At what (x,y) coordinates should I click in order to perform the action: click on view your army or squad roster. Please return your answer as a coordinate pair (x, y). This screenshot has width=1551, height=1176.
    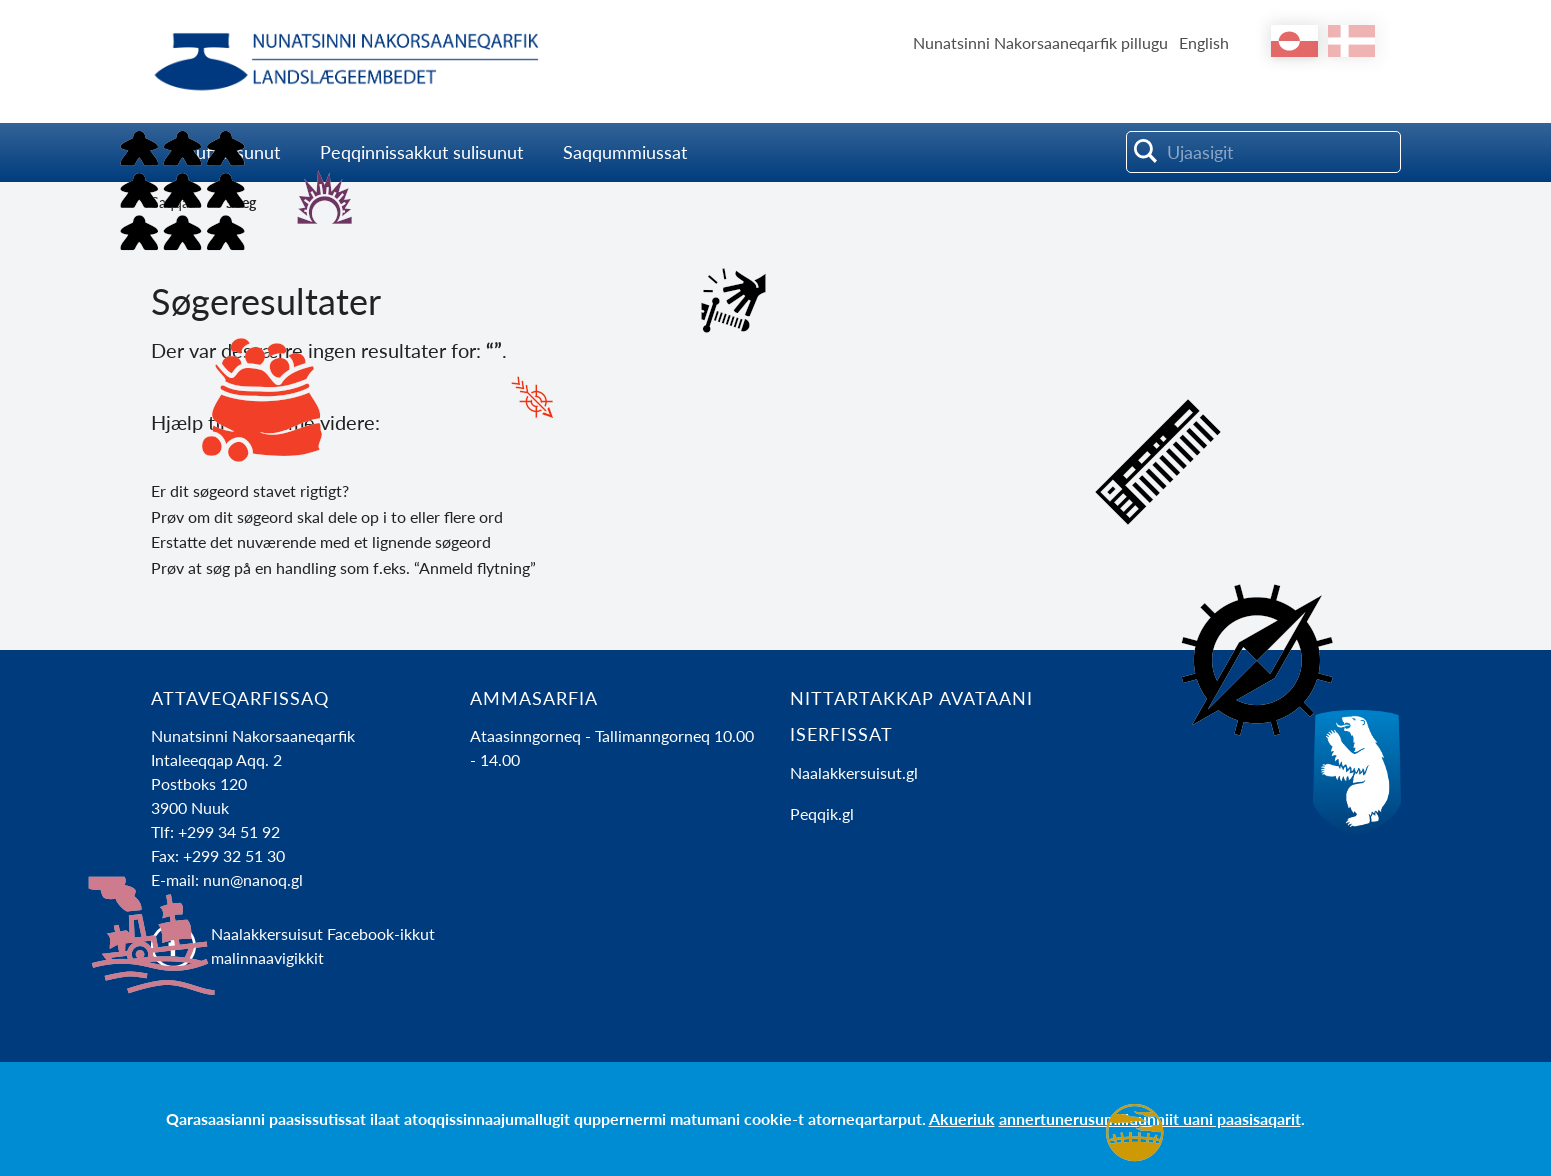
    Looking at the image, I should click on (182, 190).